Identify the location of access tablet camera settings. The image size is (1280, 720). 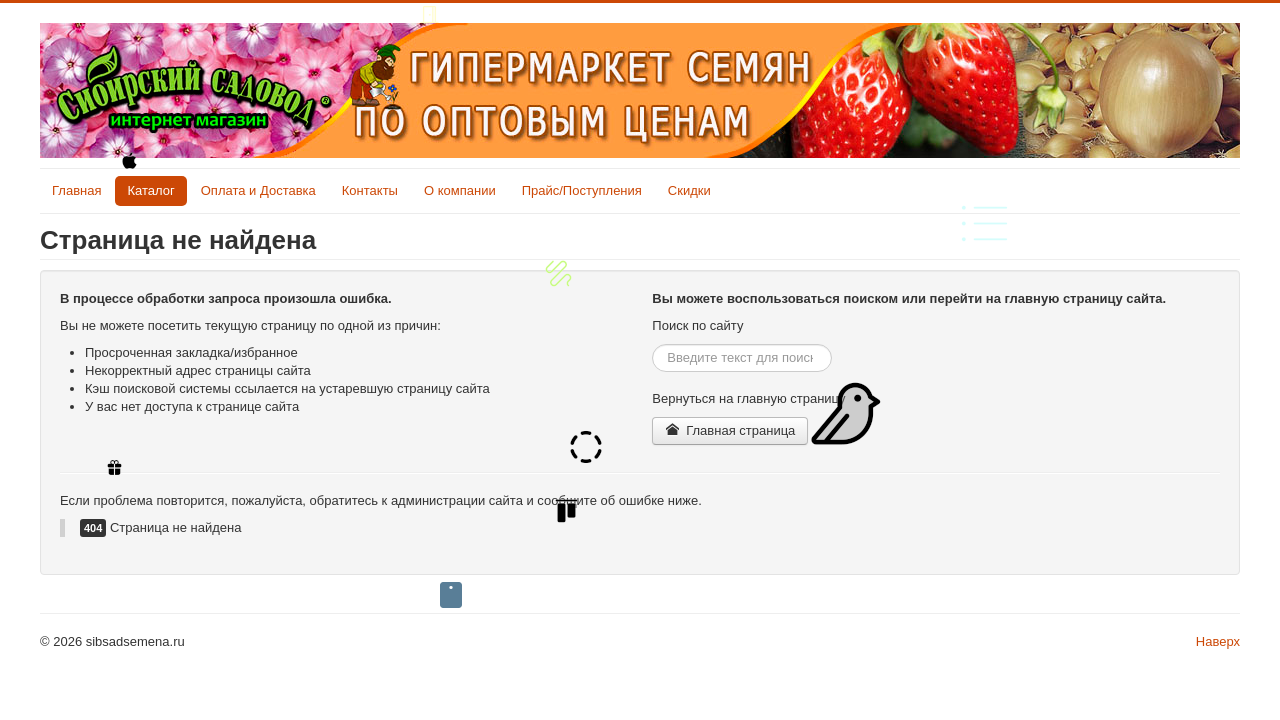
(451, 595).